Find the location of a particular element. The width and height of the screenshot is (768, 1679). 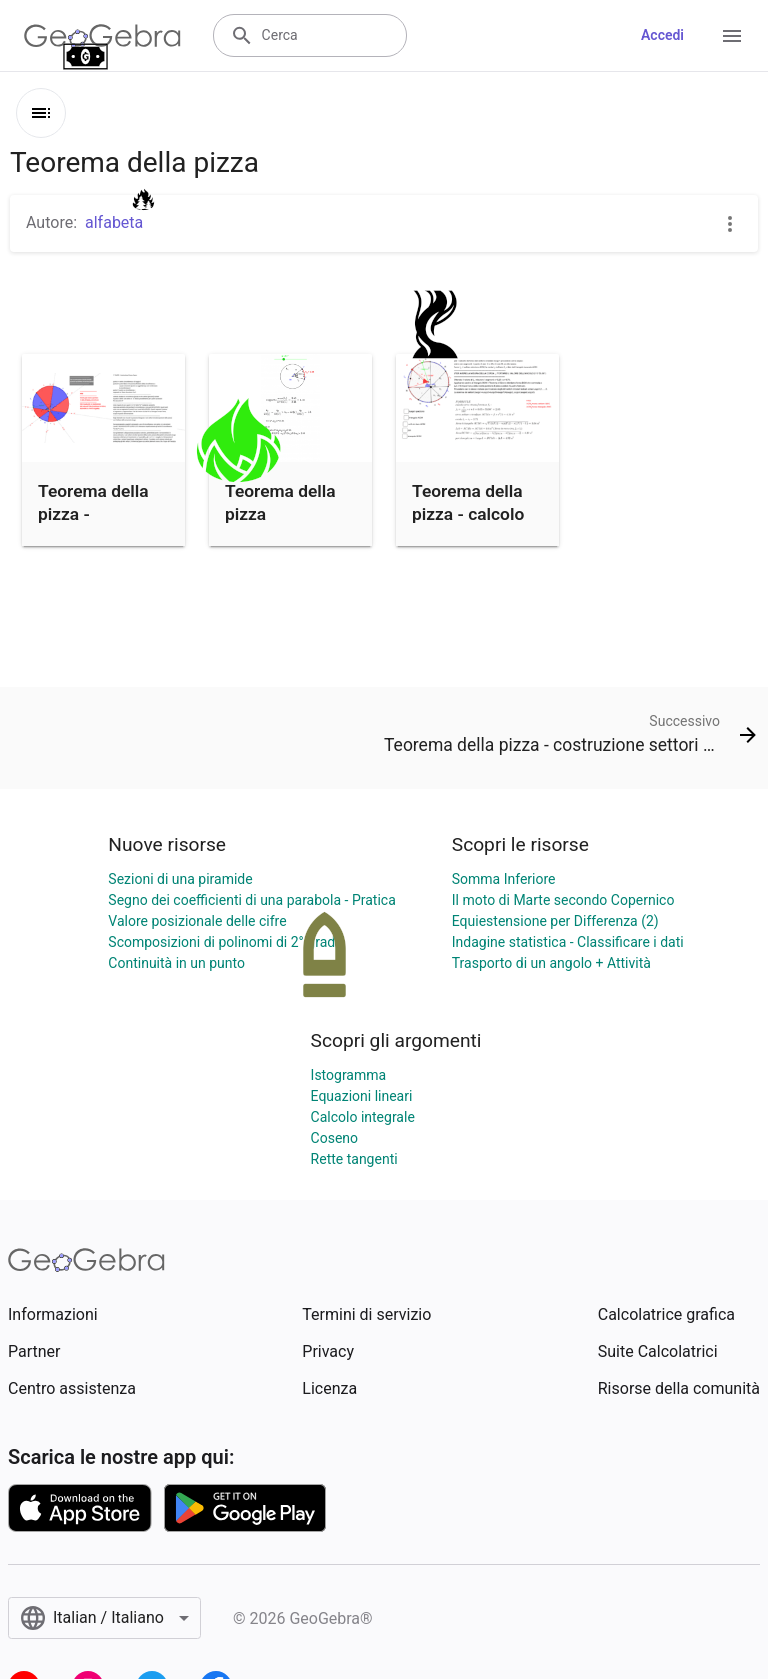

indicates a magic or mystical item in inventory is located at coordinates (432, 324).